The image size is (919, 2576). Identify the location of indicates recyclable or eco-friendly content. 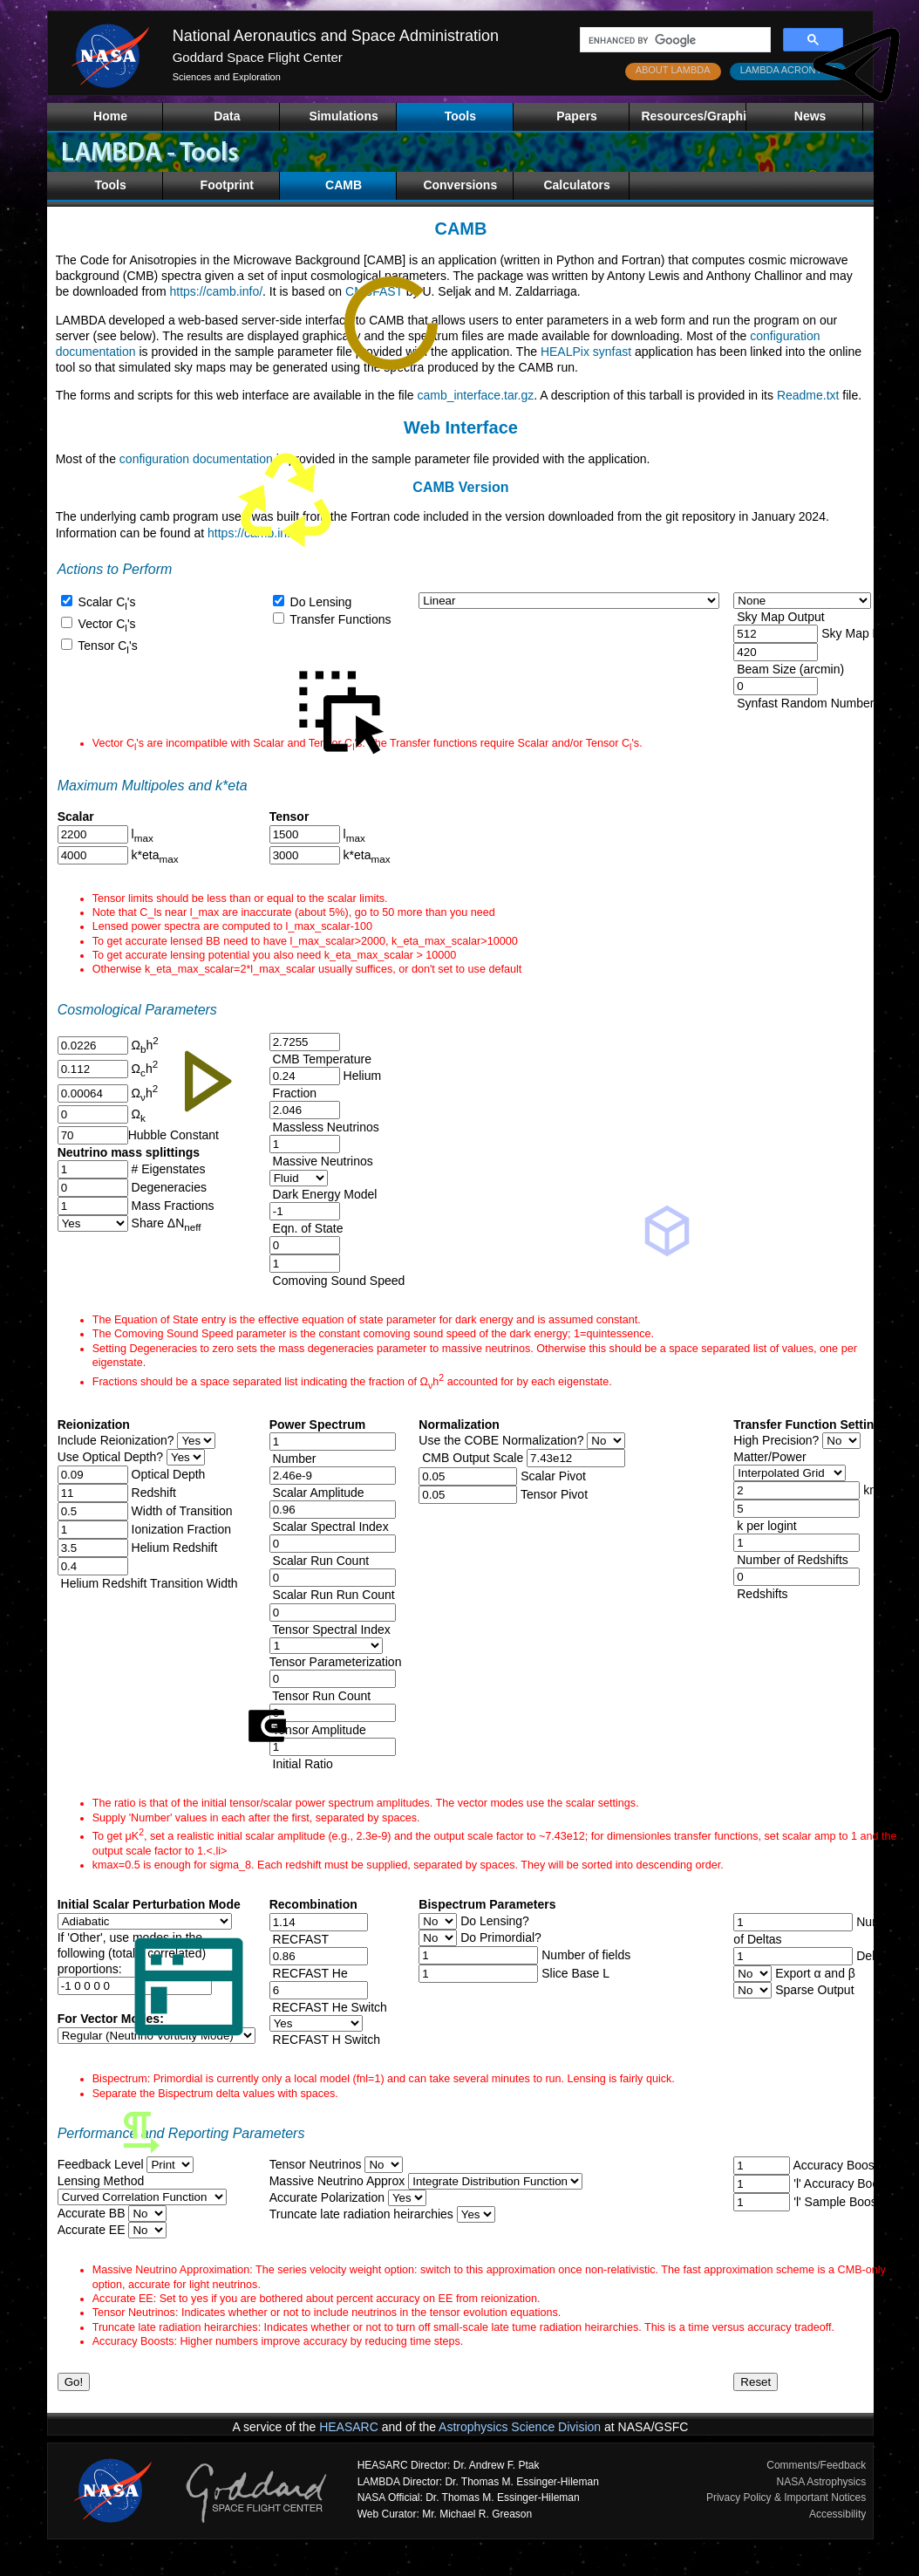
(286, 498).